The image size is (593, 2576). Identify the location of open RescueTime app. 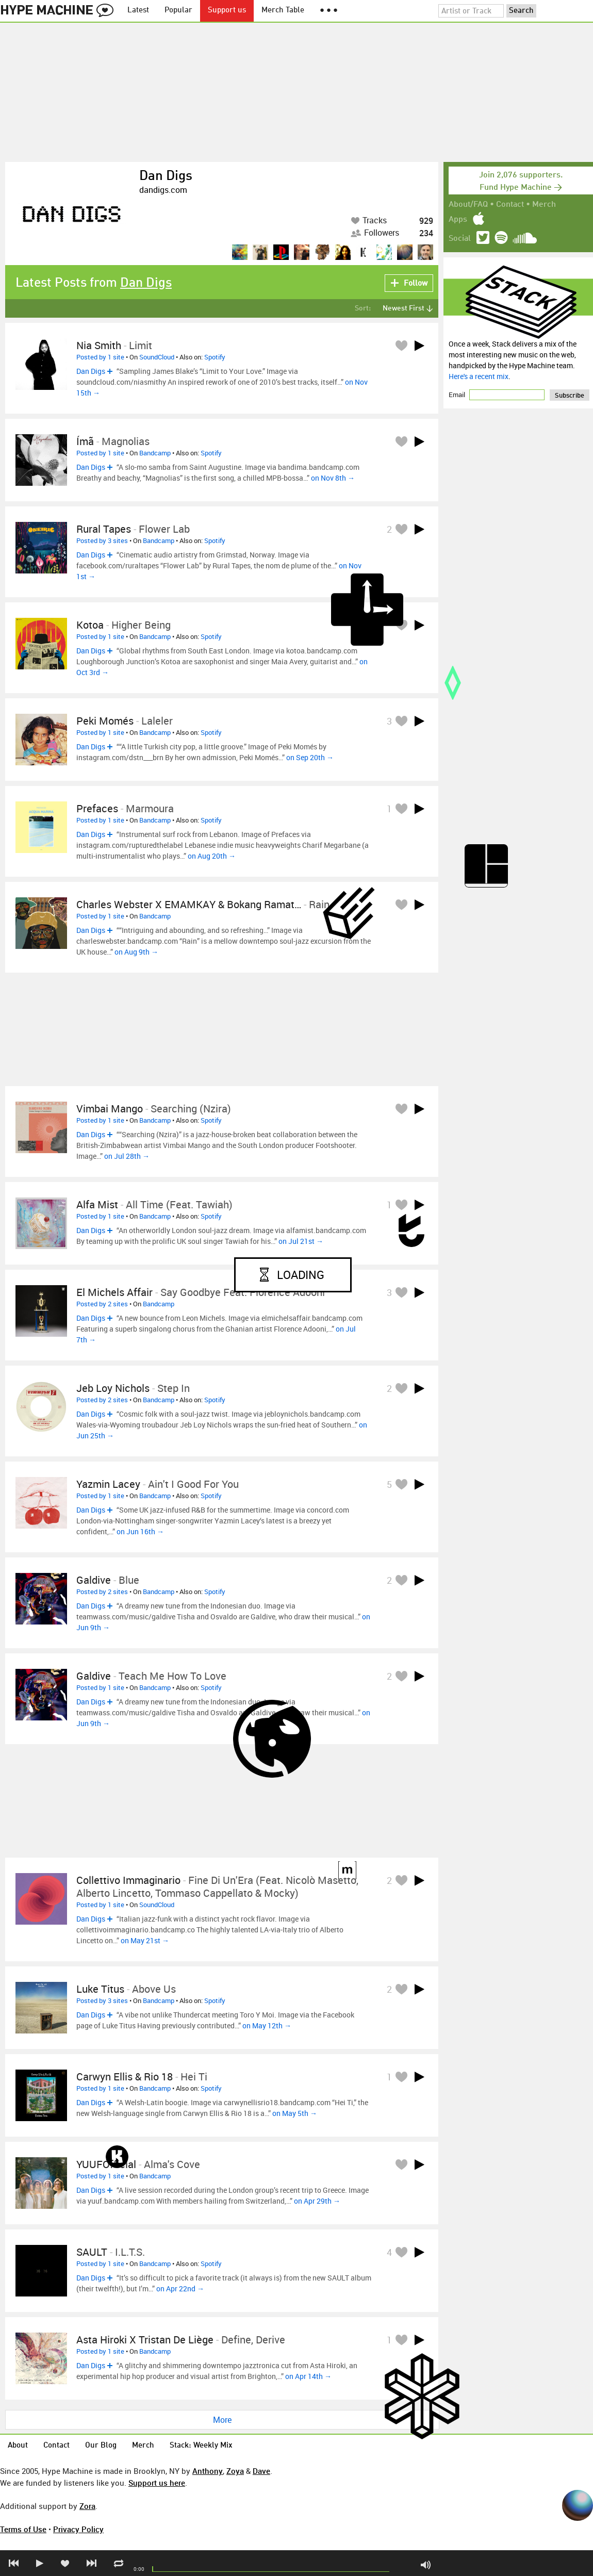
(367, 610).